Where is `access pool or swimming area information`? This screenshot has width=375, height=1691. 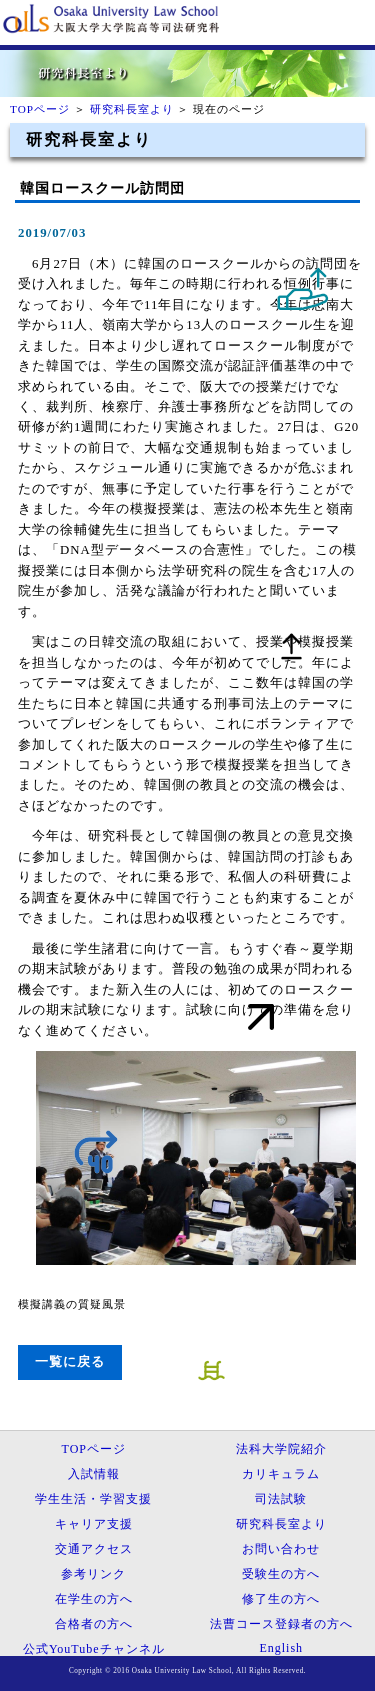
access pool or swimming area information is located at coordinates (211, 1370).